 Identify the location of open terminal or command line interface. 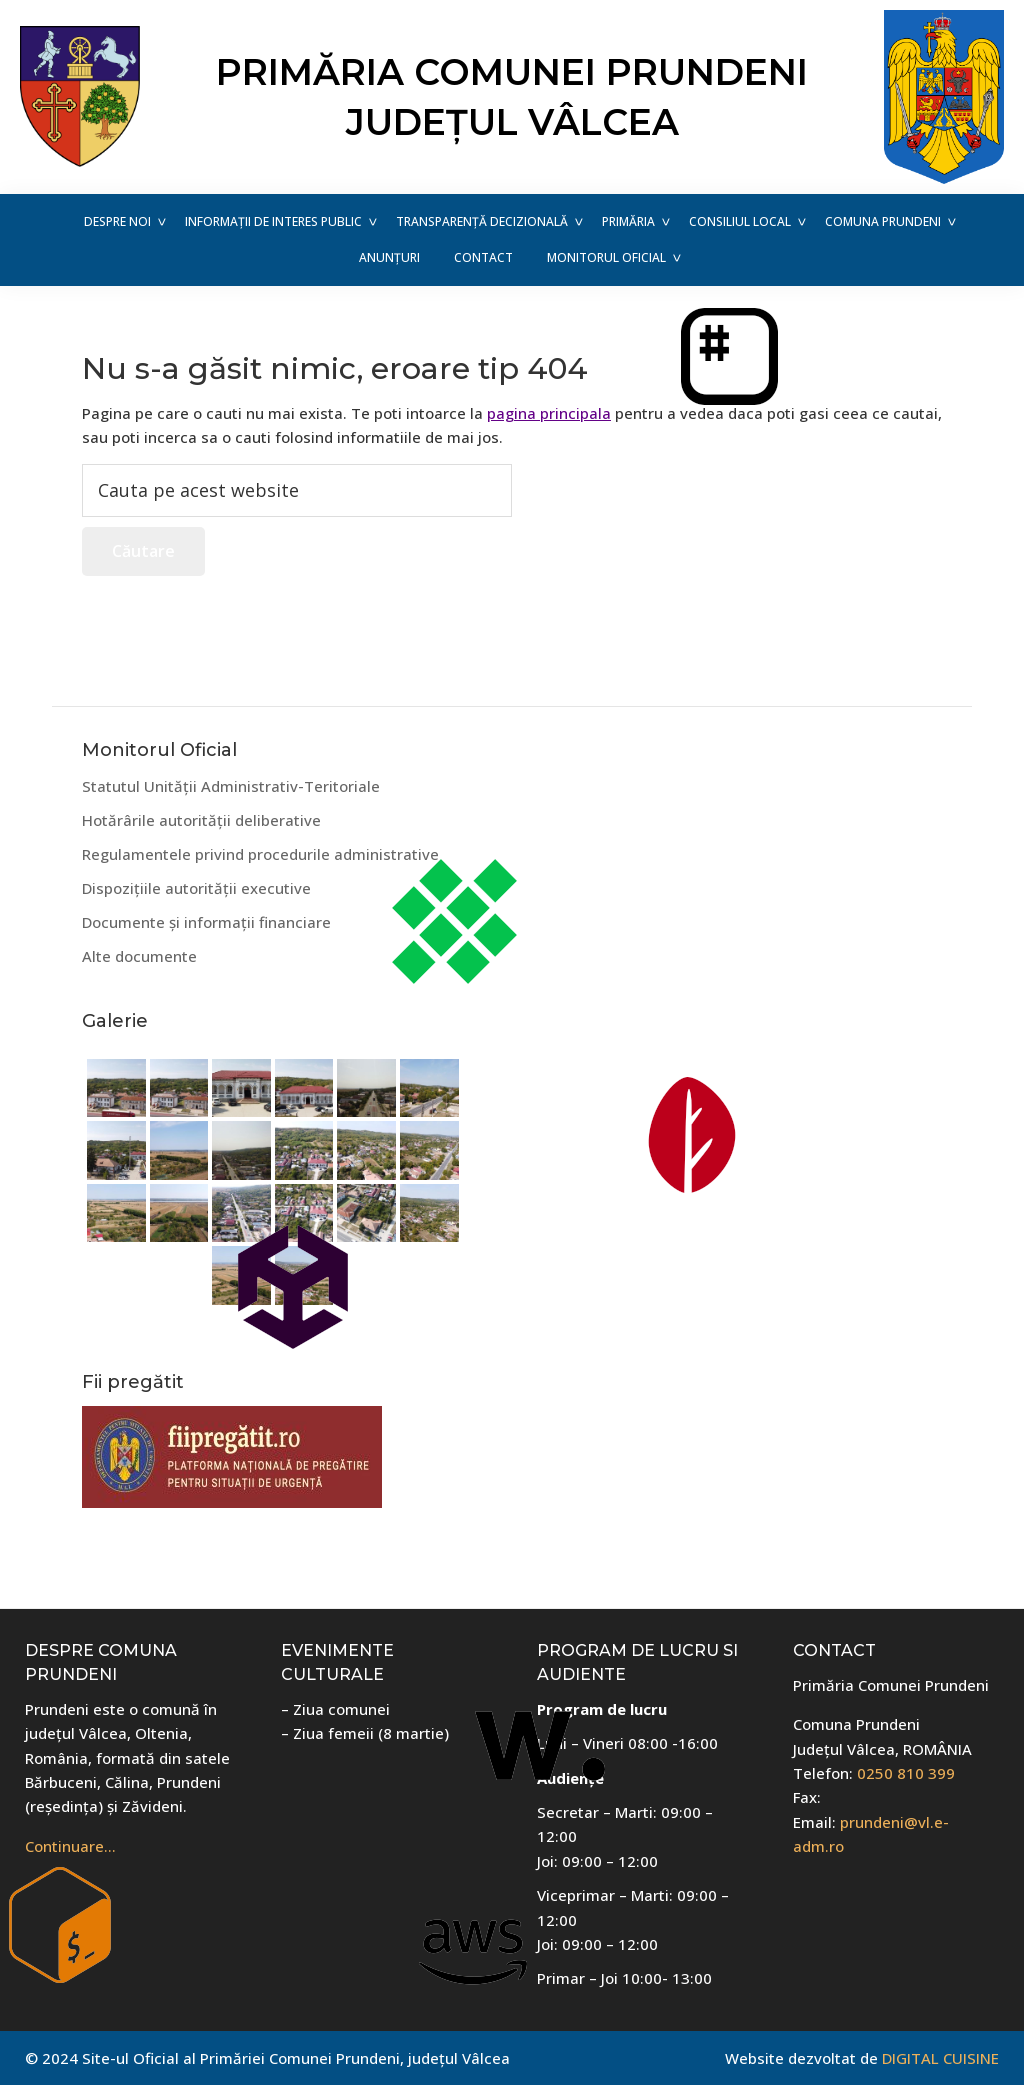
(60, 1925).